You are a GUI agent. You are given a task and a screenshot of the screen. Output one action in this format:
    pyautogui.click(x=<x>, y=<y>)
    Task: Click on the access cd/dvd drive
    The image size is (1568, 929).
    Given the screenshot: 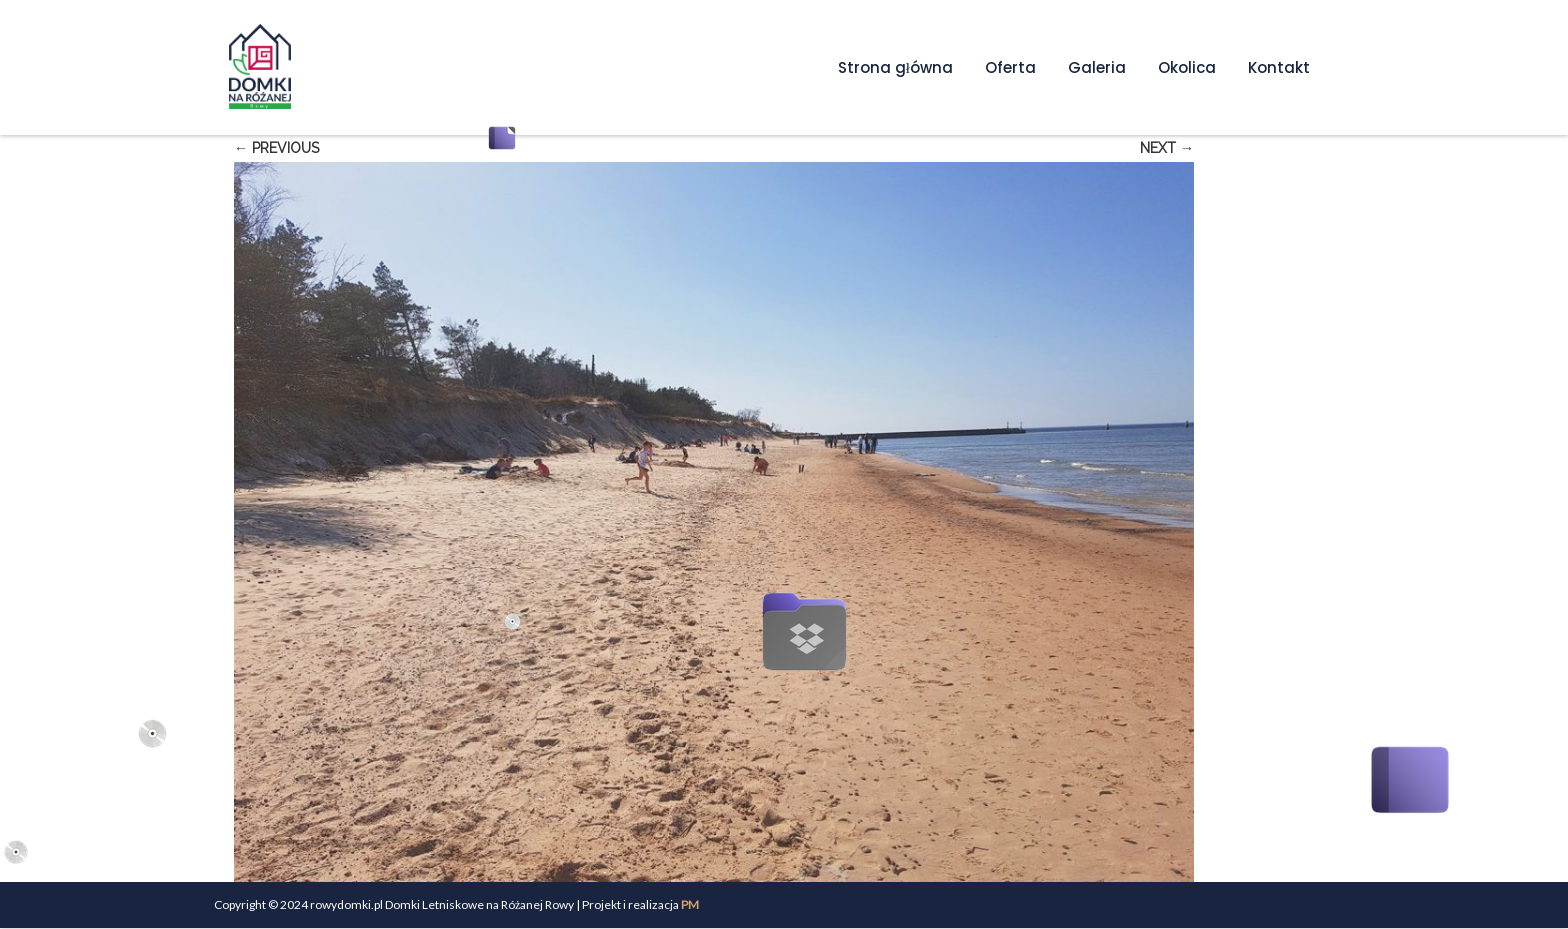 What is the action you would take?
    pyautogui.click(x=512, y=621)
    